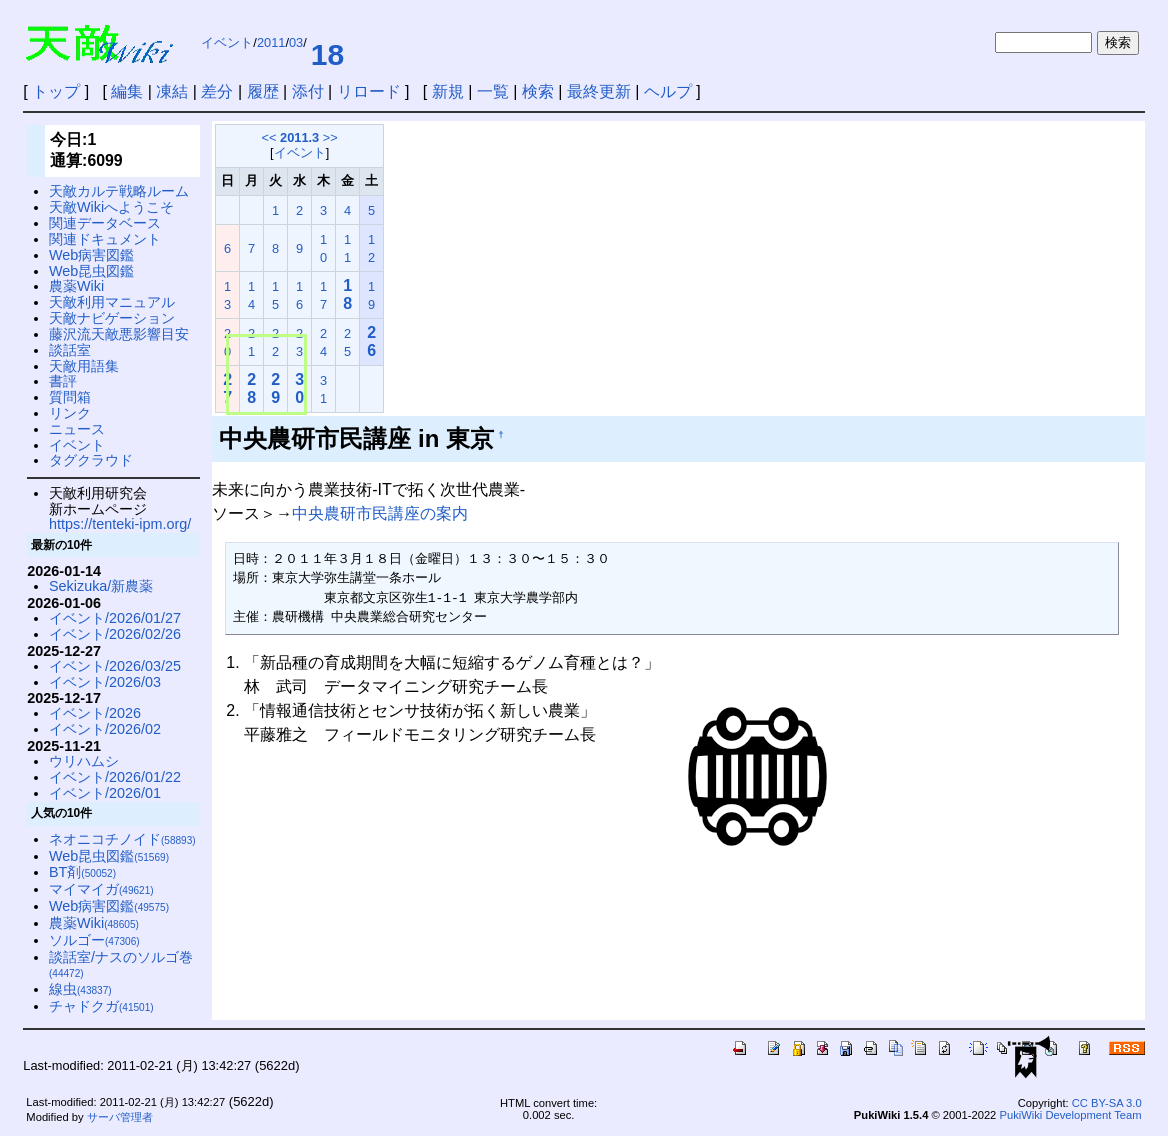 The height and width of the screenshot is (1136, 1168). What do you see at coordinates (757, 776) in the screenshot?
I see `transport or logistics game item` at bounding box center [757, 776].